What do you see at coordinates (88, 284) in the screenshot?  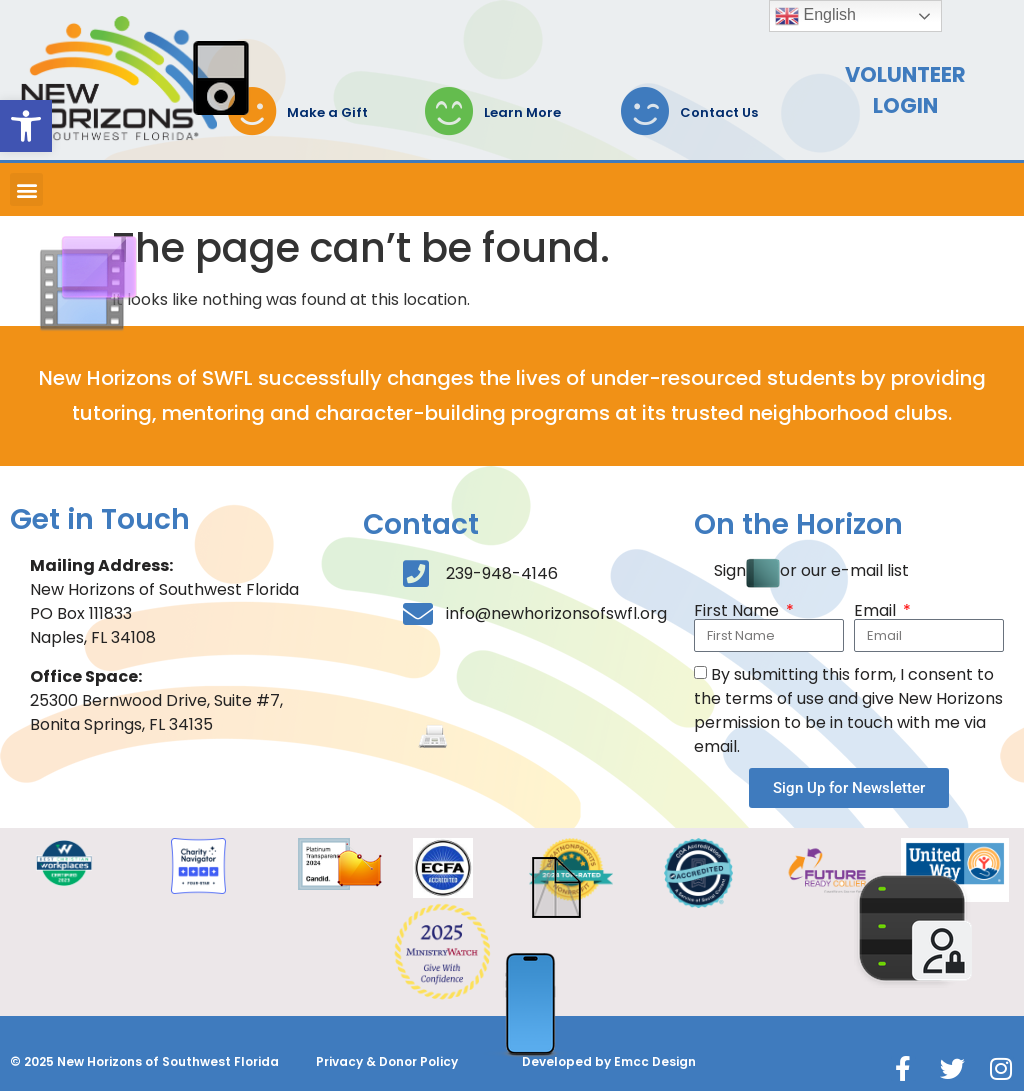 I see `apply filters to video clips in iMovie` at bounding box center [88, 284].